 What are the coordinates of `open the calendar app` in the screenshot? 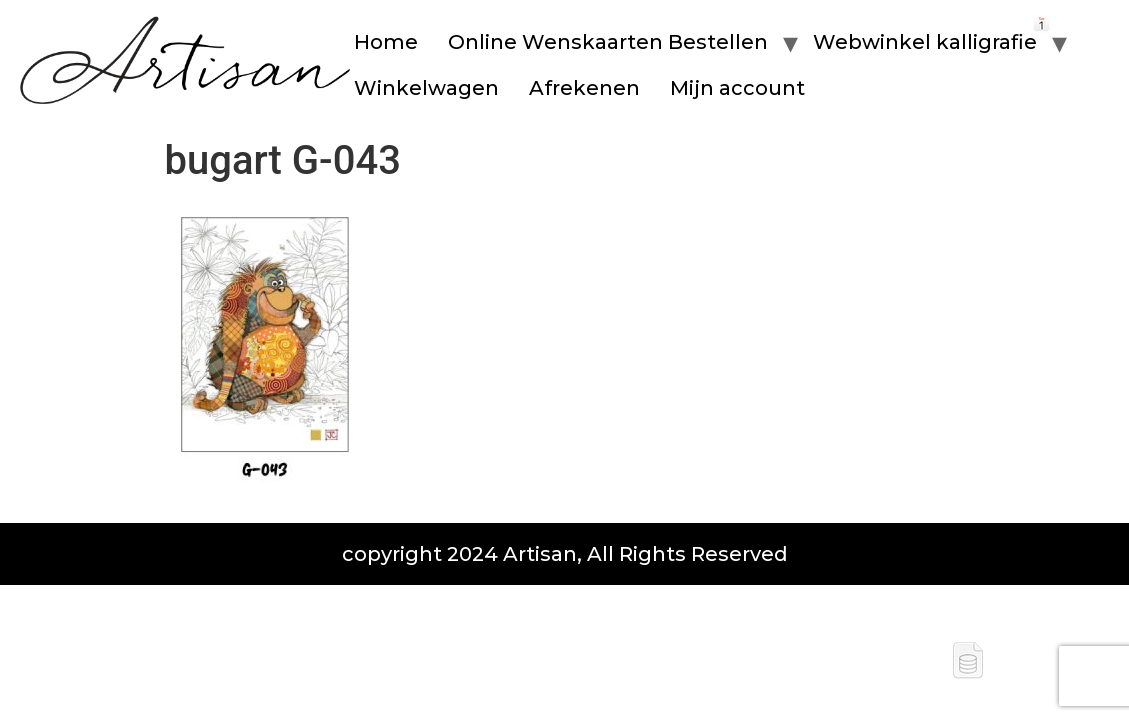 It's located at (1041, 23).